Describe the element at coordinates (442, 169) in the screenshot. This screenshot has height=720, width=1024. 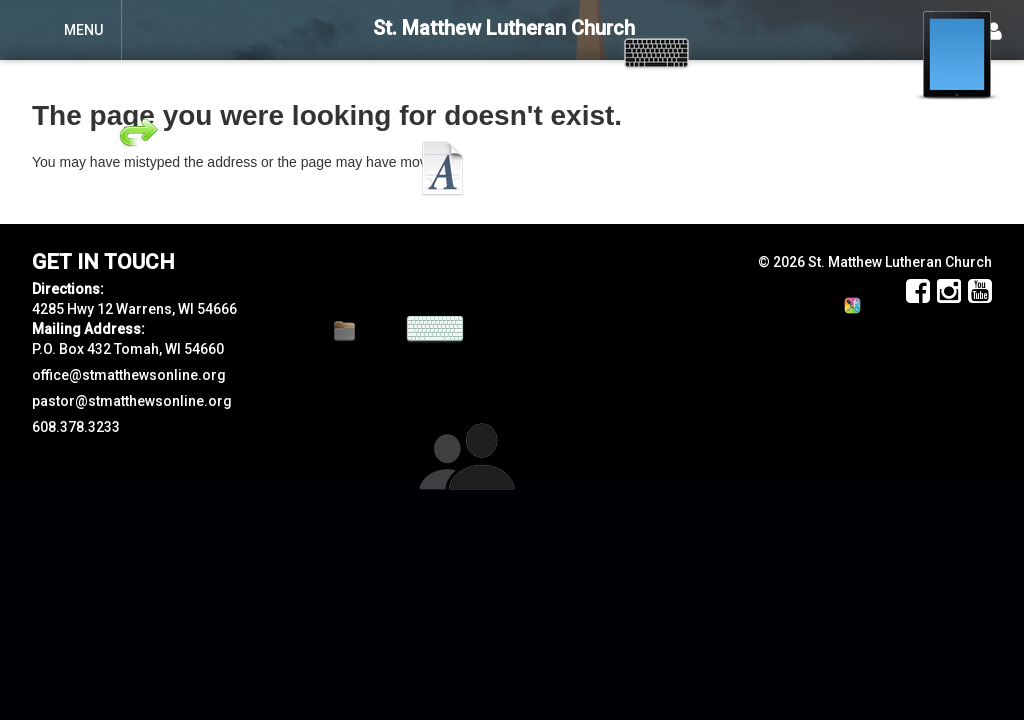
I see `access font settings or typography options` at that location.